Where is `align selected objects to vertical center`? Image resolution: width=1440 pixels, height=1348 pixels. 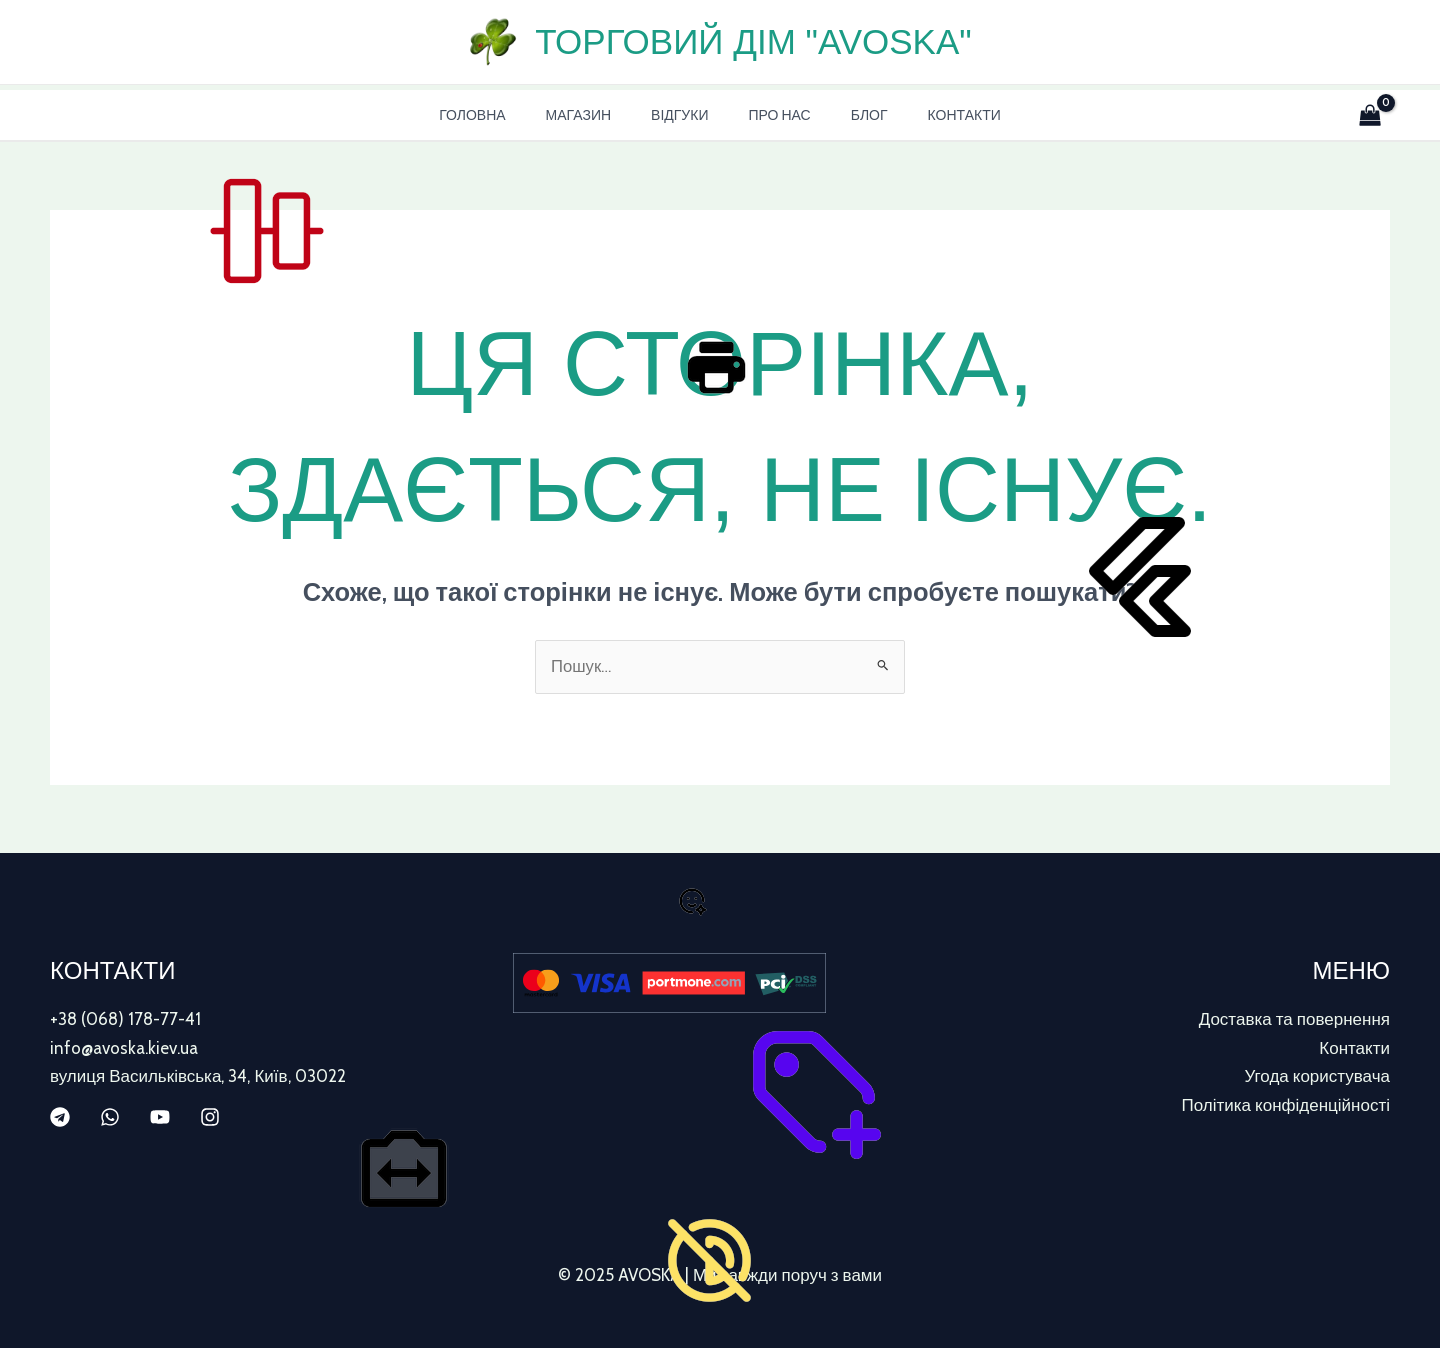
align selected objects to vertical center is located at coordinates (267, 231).